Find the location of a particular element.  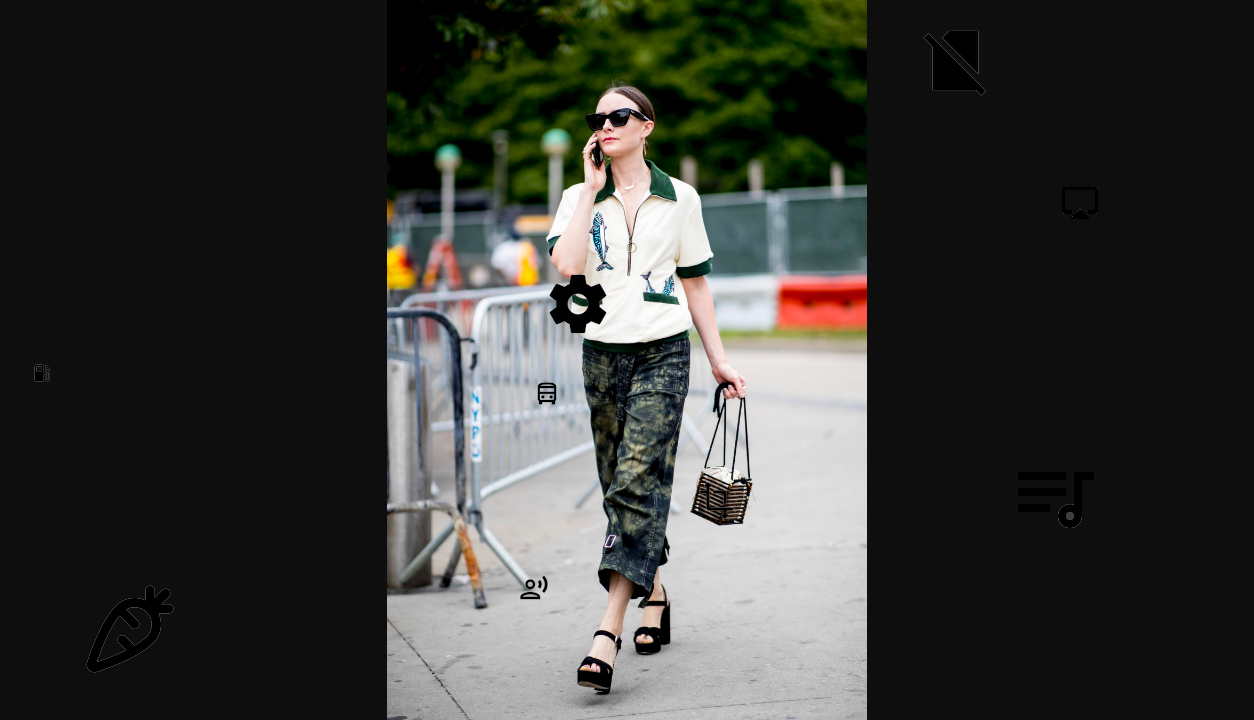

no sim card detected is located at coordinates (955, 60).